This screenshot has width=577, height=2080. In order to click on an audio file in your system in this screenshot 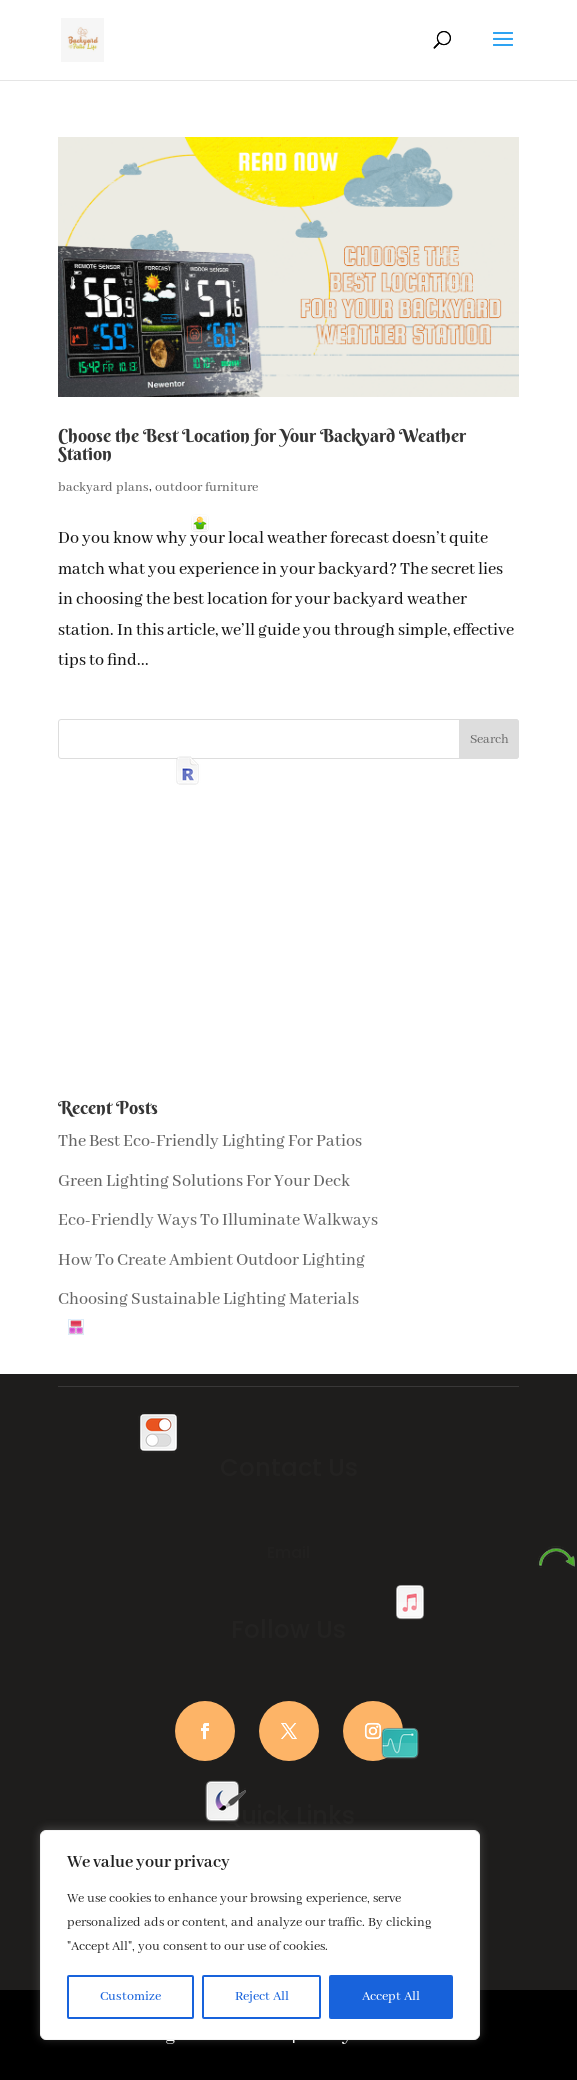, I will do `click(410, 1602)`.